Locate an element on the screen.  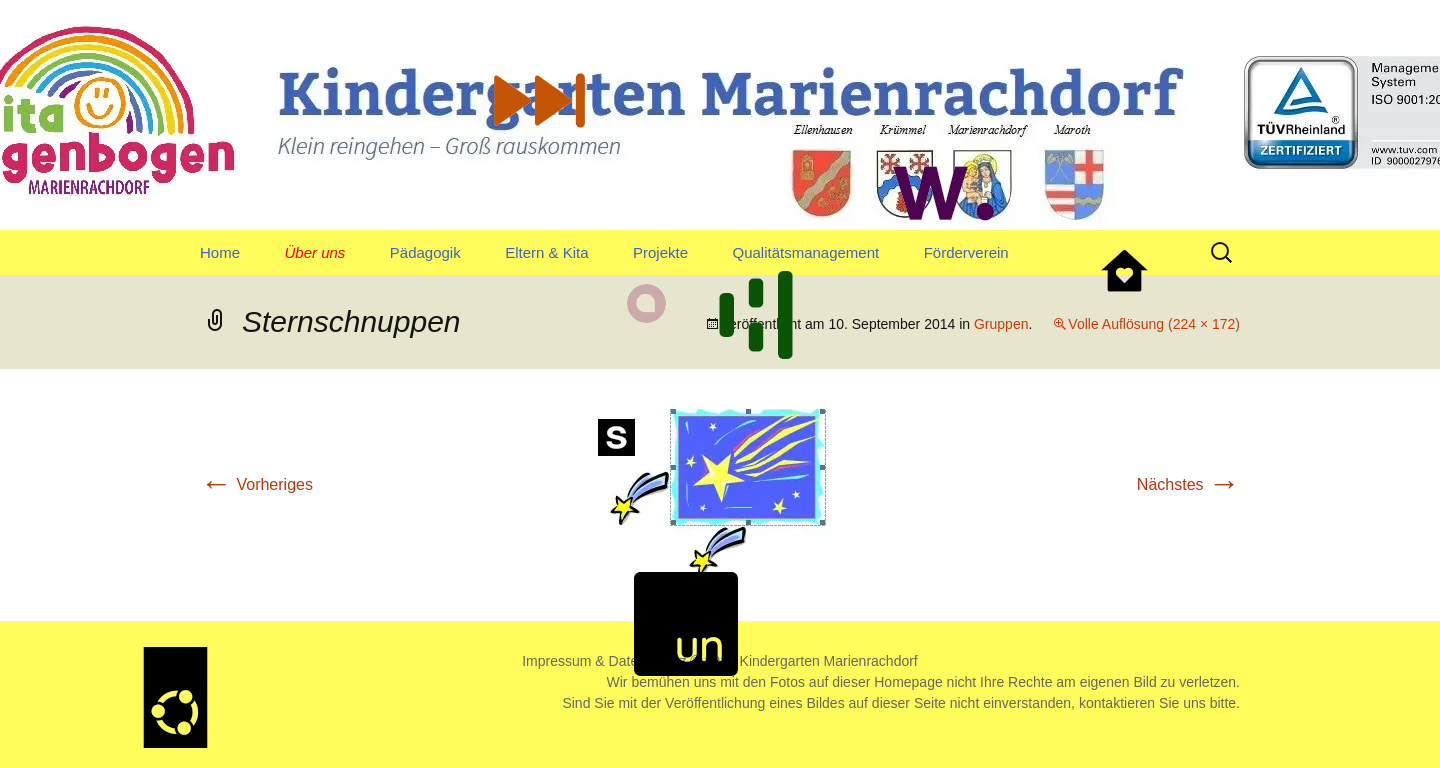
open chatwoot customer support platform is located at coordinates (646, 303).